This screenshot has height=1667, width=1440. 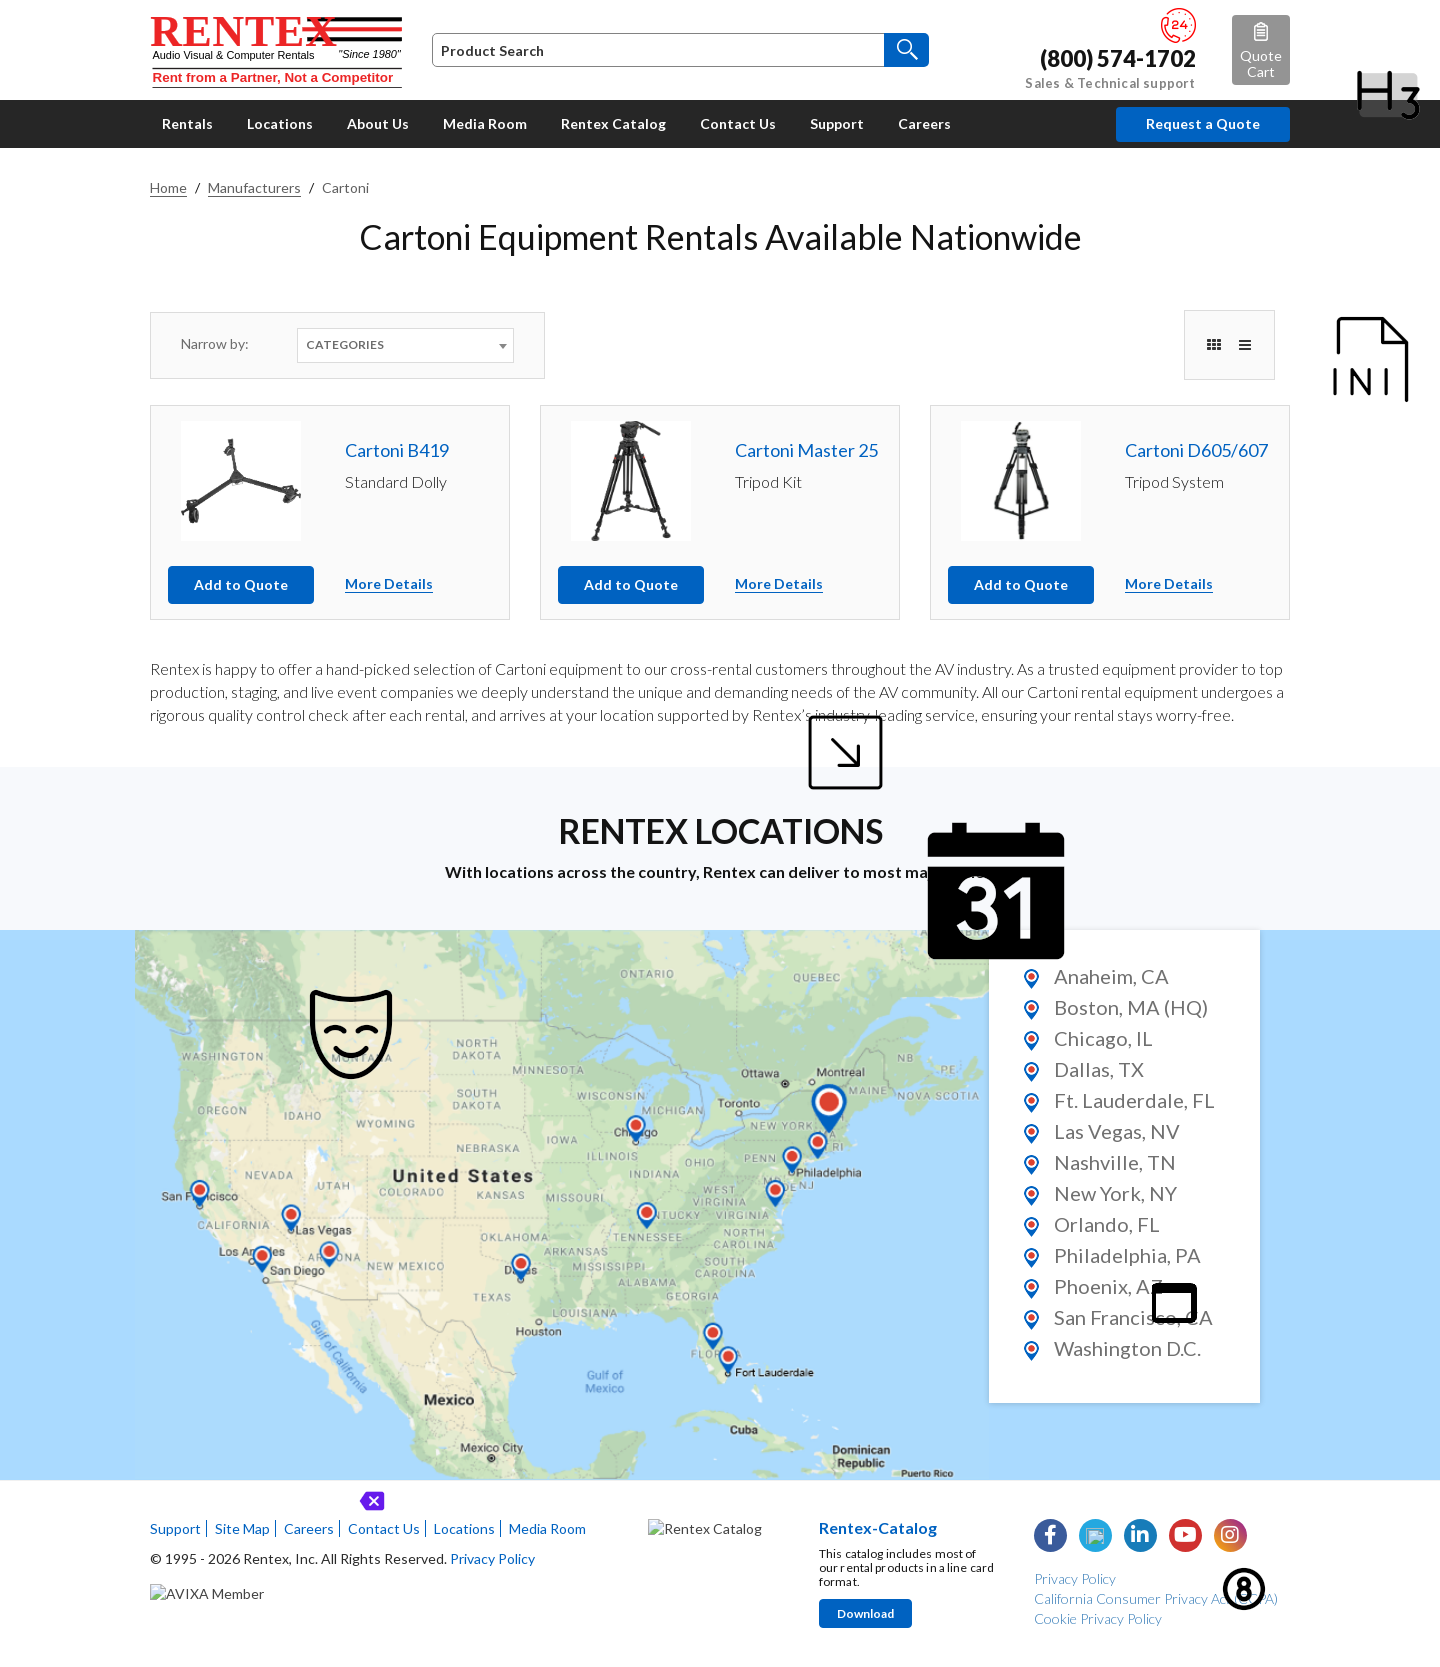 I want to click on view calendar or schedule, so click(x=996, y=891).